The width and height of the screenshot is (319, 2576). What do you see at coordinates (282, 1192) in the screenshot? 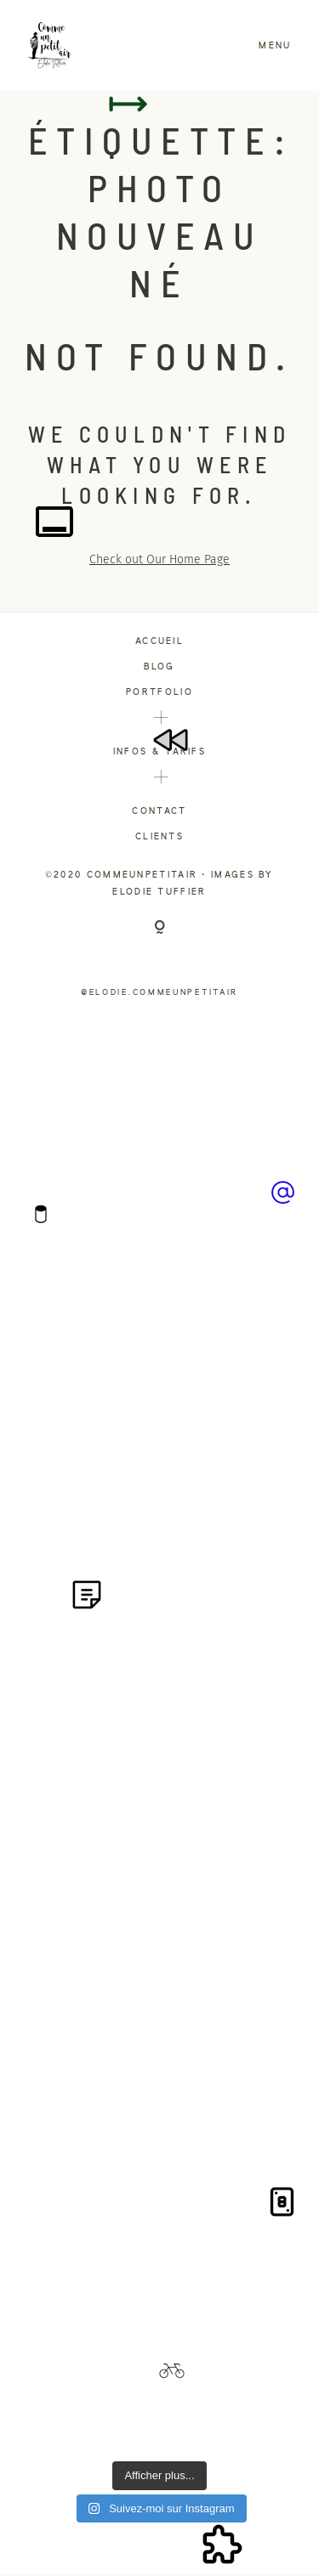
I see `enter an email address` at bounding box center [282, 1192].